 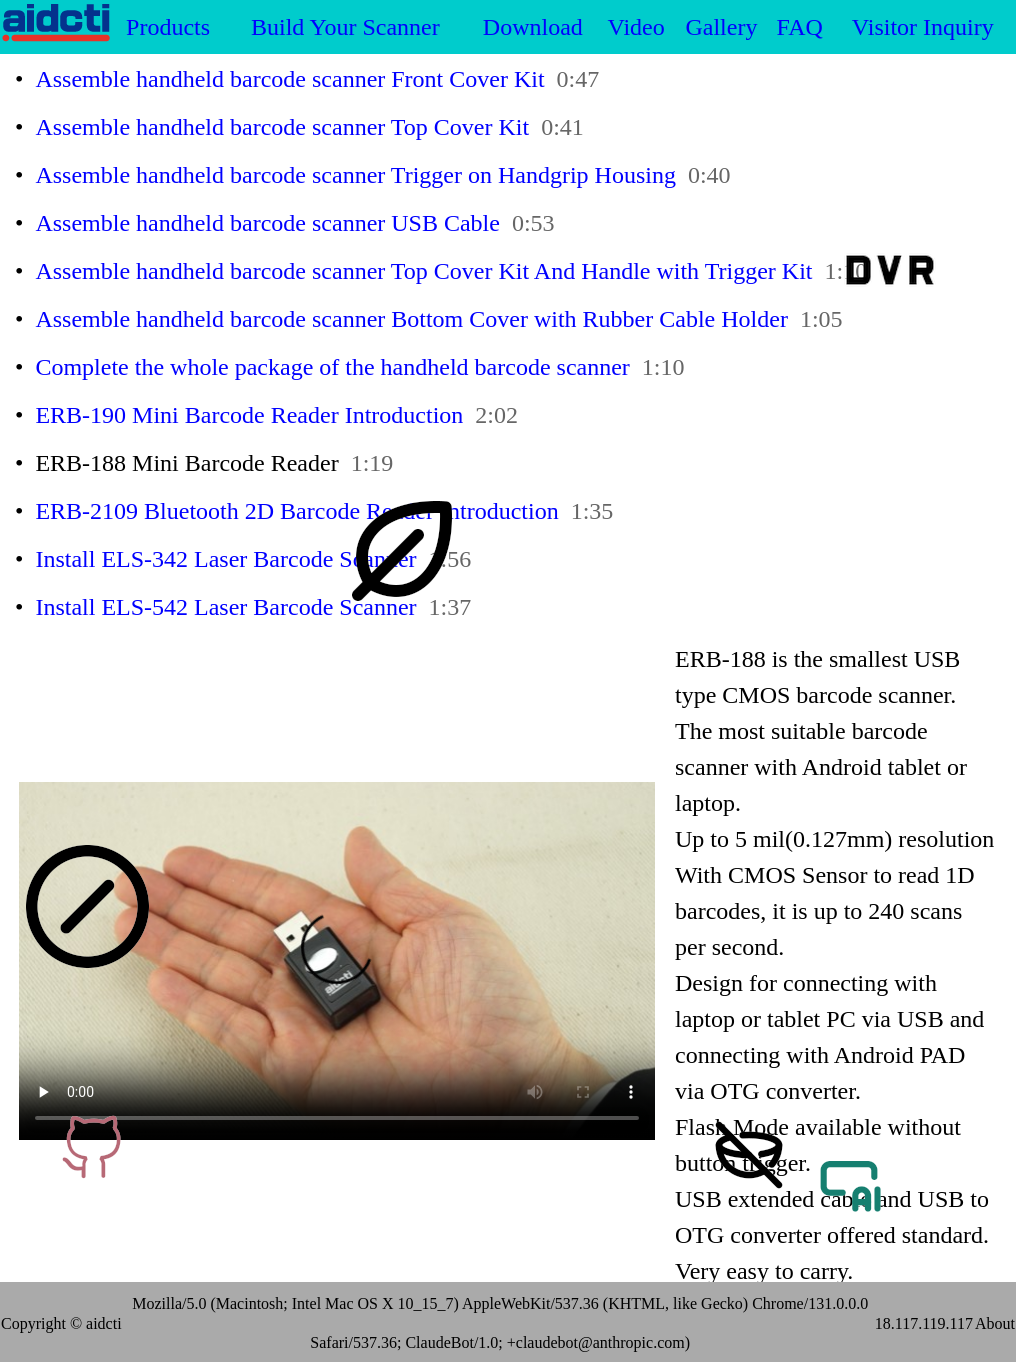 What do you see at coordinates (87, 906) in the screenshot?
I see `skip this item or step` at bounding box center [87, 906].